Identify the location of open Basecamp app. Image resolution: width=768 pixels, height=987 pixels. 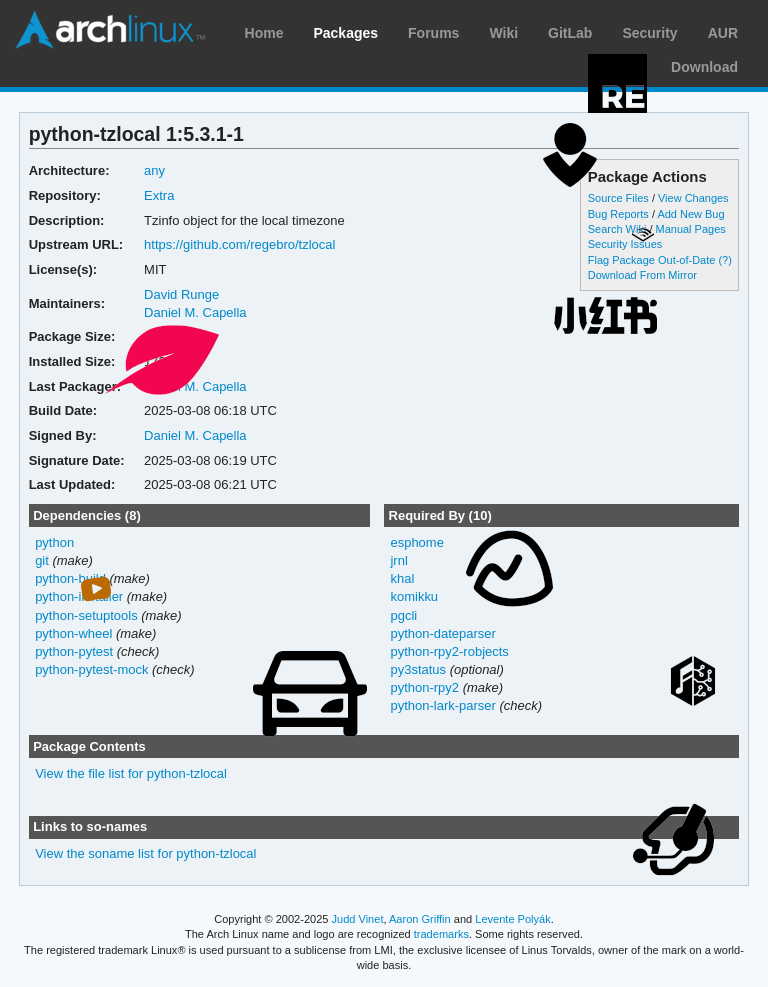
(509, 568).